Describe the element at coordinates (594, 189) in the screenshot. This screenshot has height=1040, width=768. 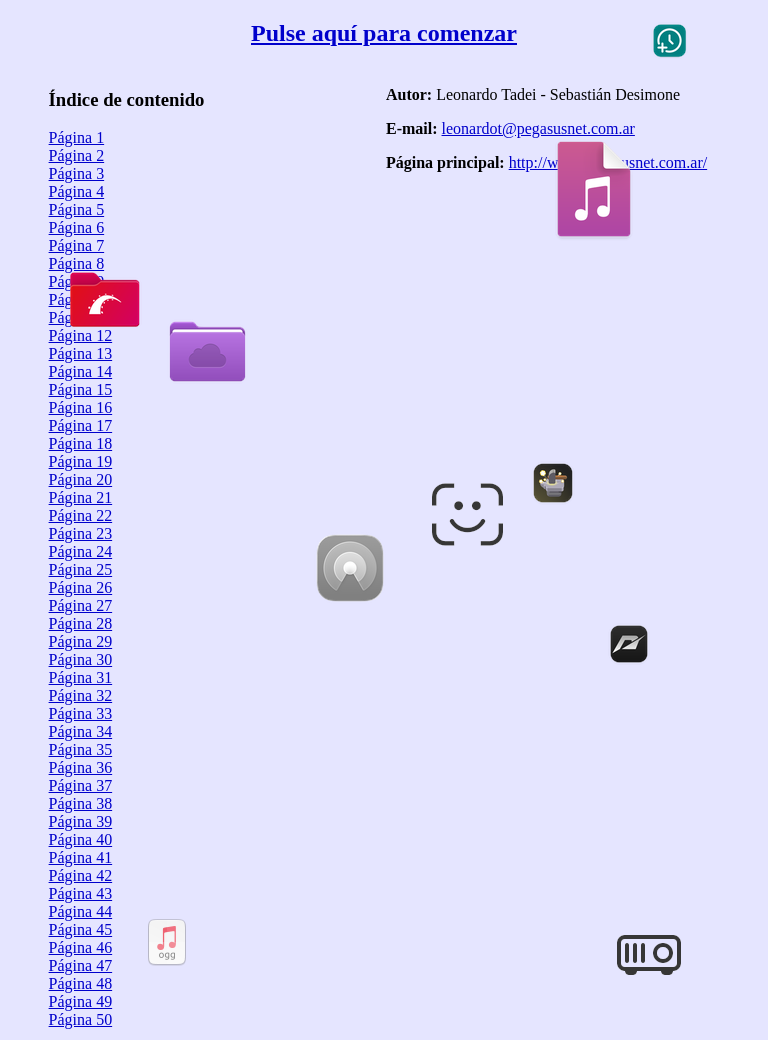
I see `audio file type indicator` at that location.